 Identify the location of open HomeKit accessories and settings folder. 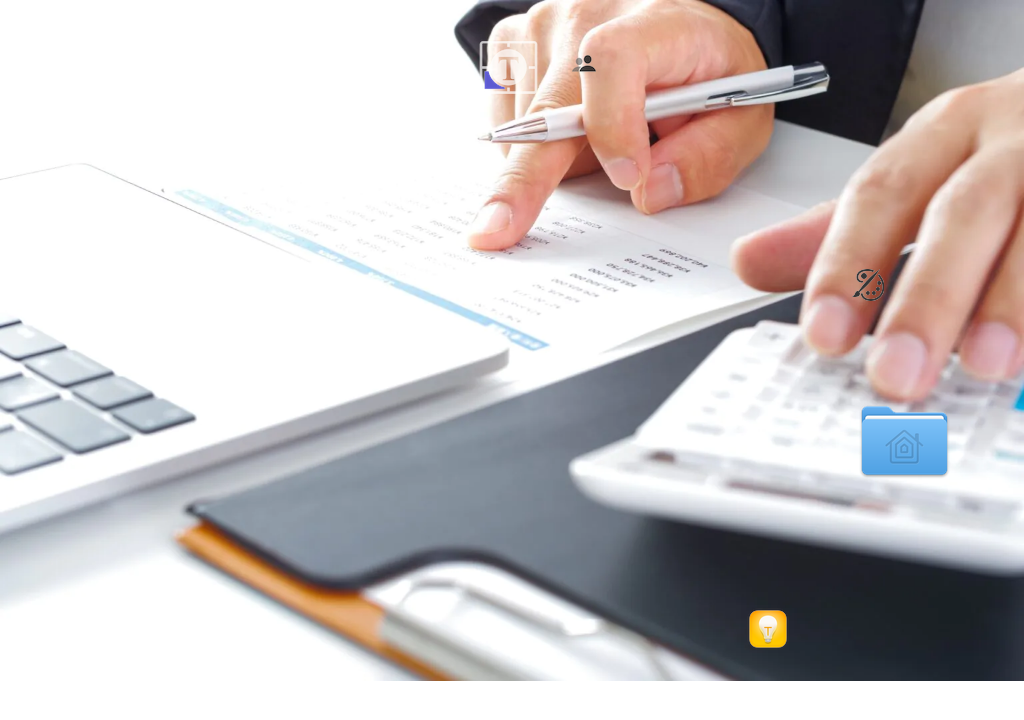
(904, 440).